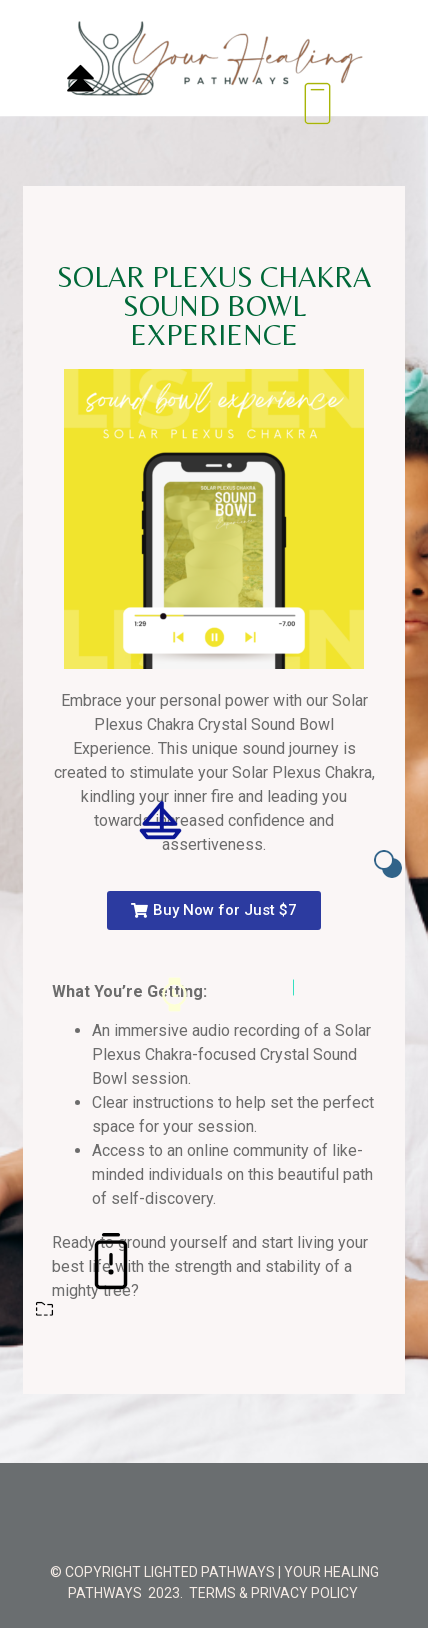  I want to click on collapse all sections or content, so click(80, 79).